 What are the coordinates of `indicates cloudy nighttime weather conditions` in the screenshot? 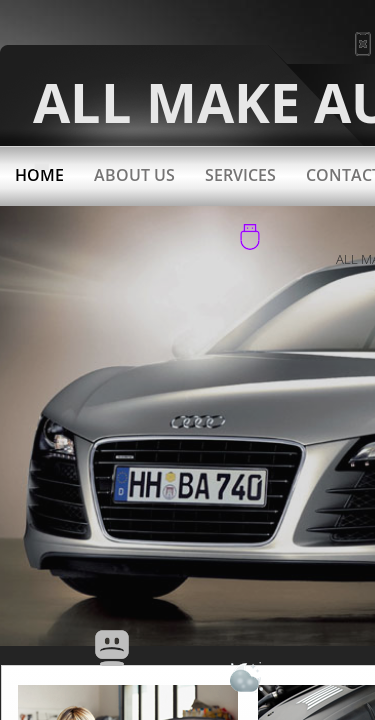 It's located at (246, 677).